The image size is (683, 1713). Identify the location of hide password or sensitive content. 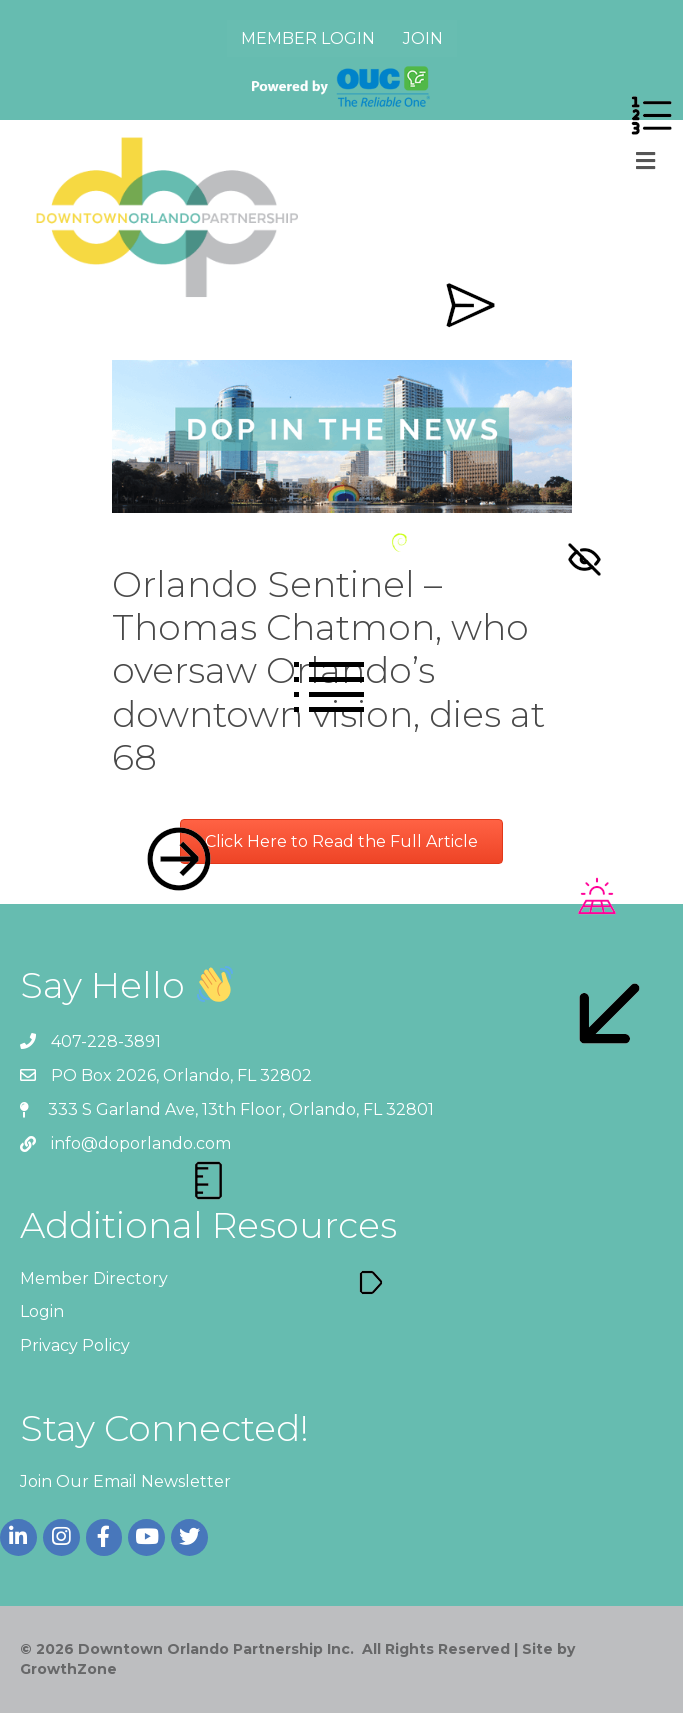
(584, 559).